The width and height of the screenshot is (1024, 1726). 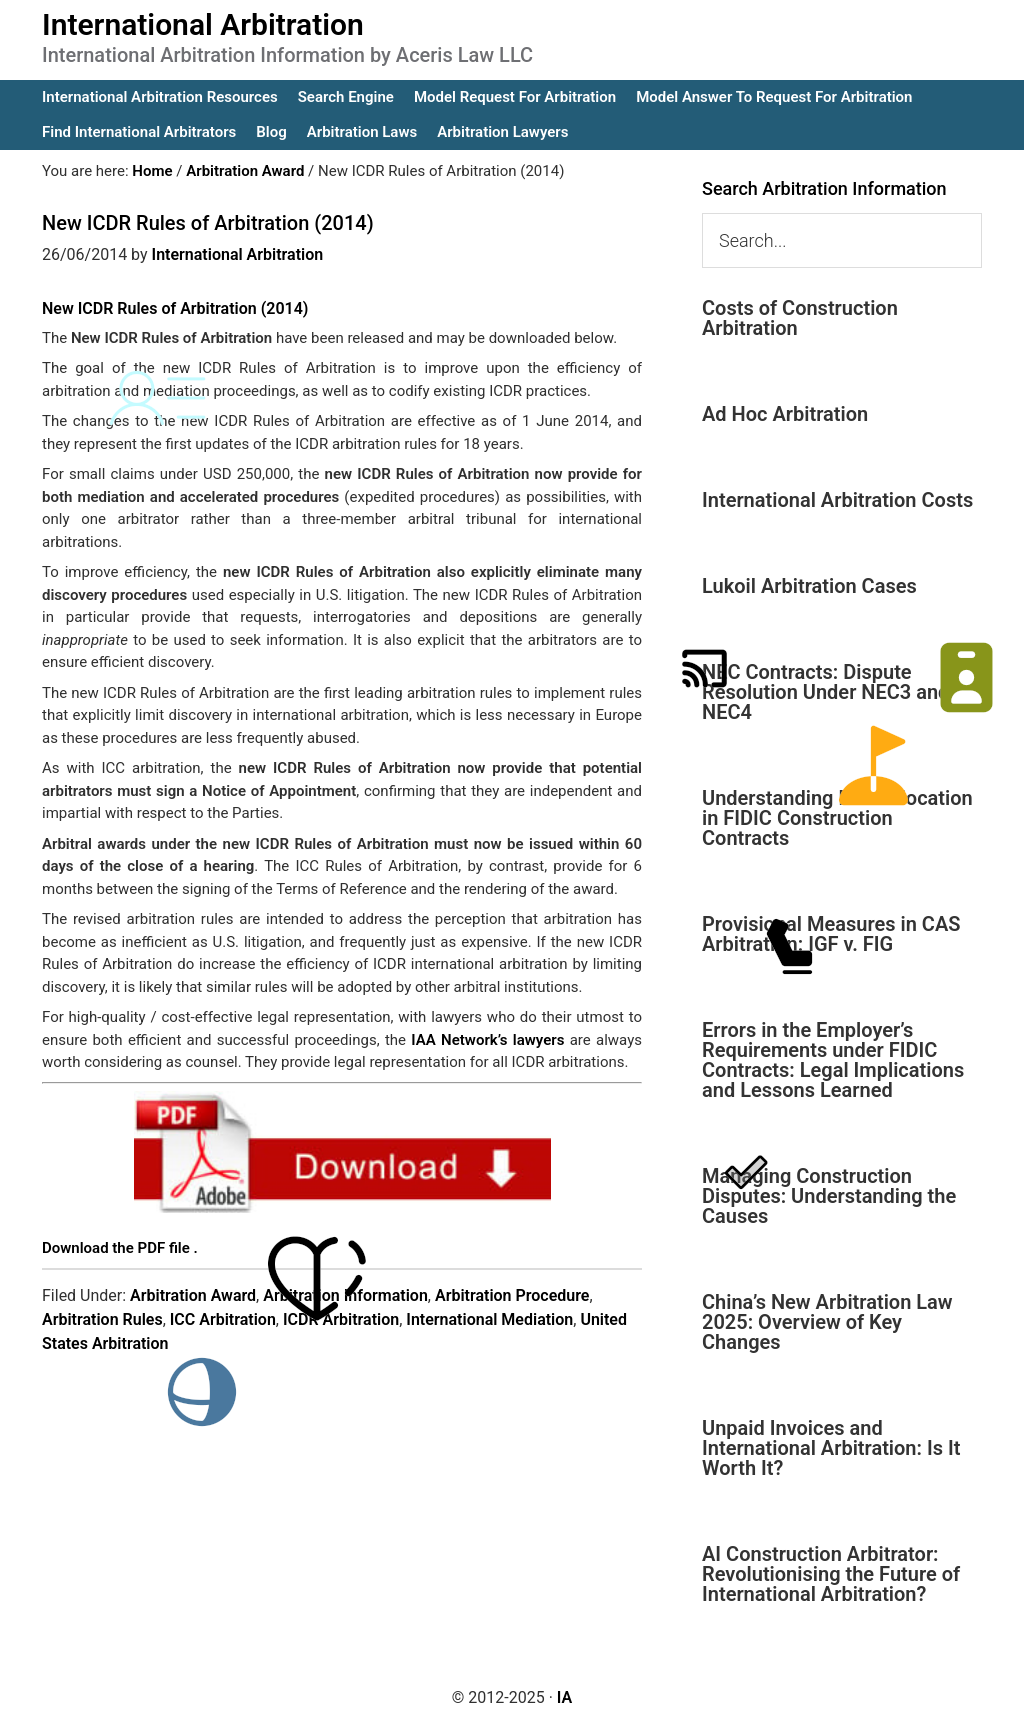 I want to click on indicates partial like or favorite status, so click(x=317, y=1275).